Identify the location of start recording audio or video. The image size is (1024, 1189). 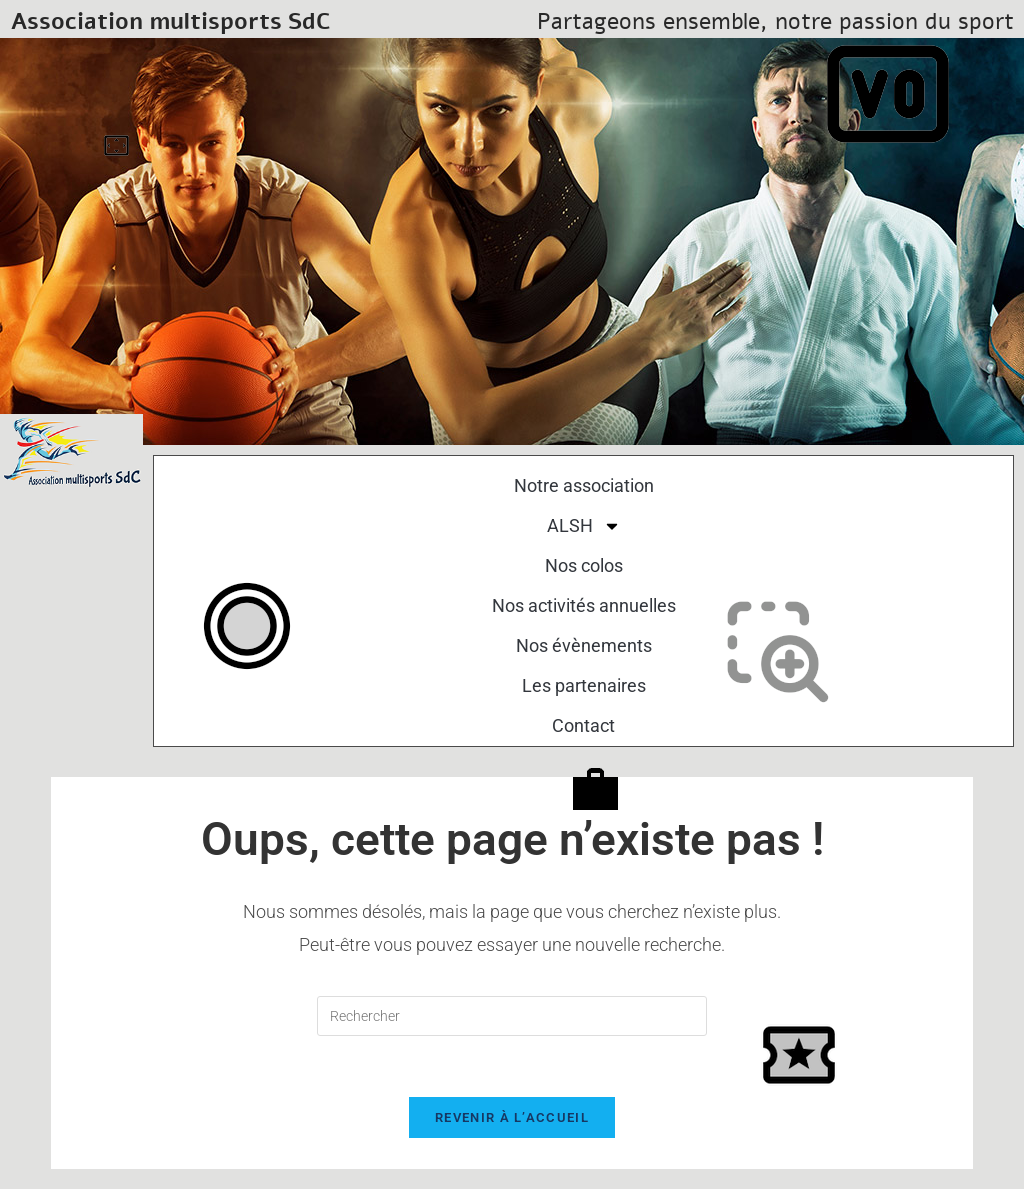
(247, 626).